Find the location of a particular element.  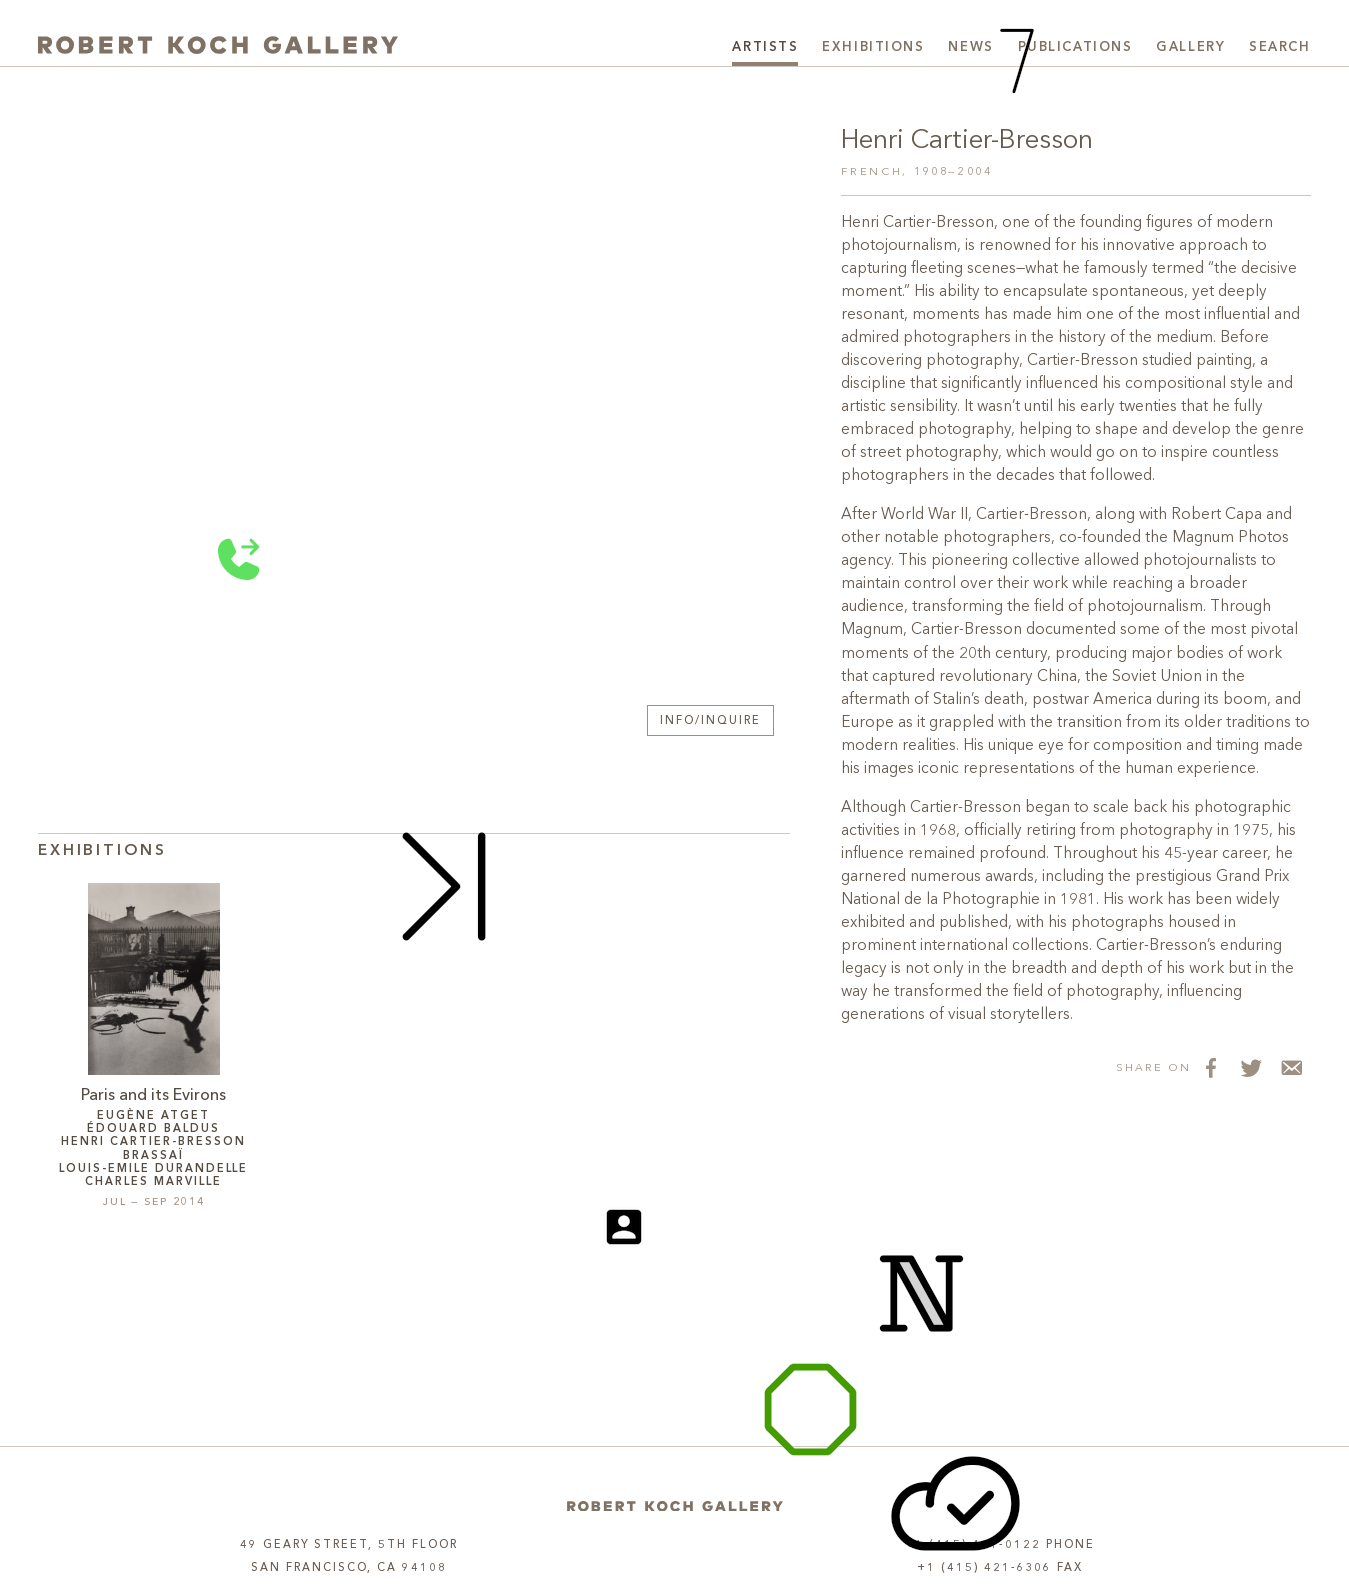

generic shape or placeholder icon is located at coordinates (810, 1409).